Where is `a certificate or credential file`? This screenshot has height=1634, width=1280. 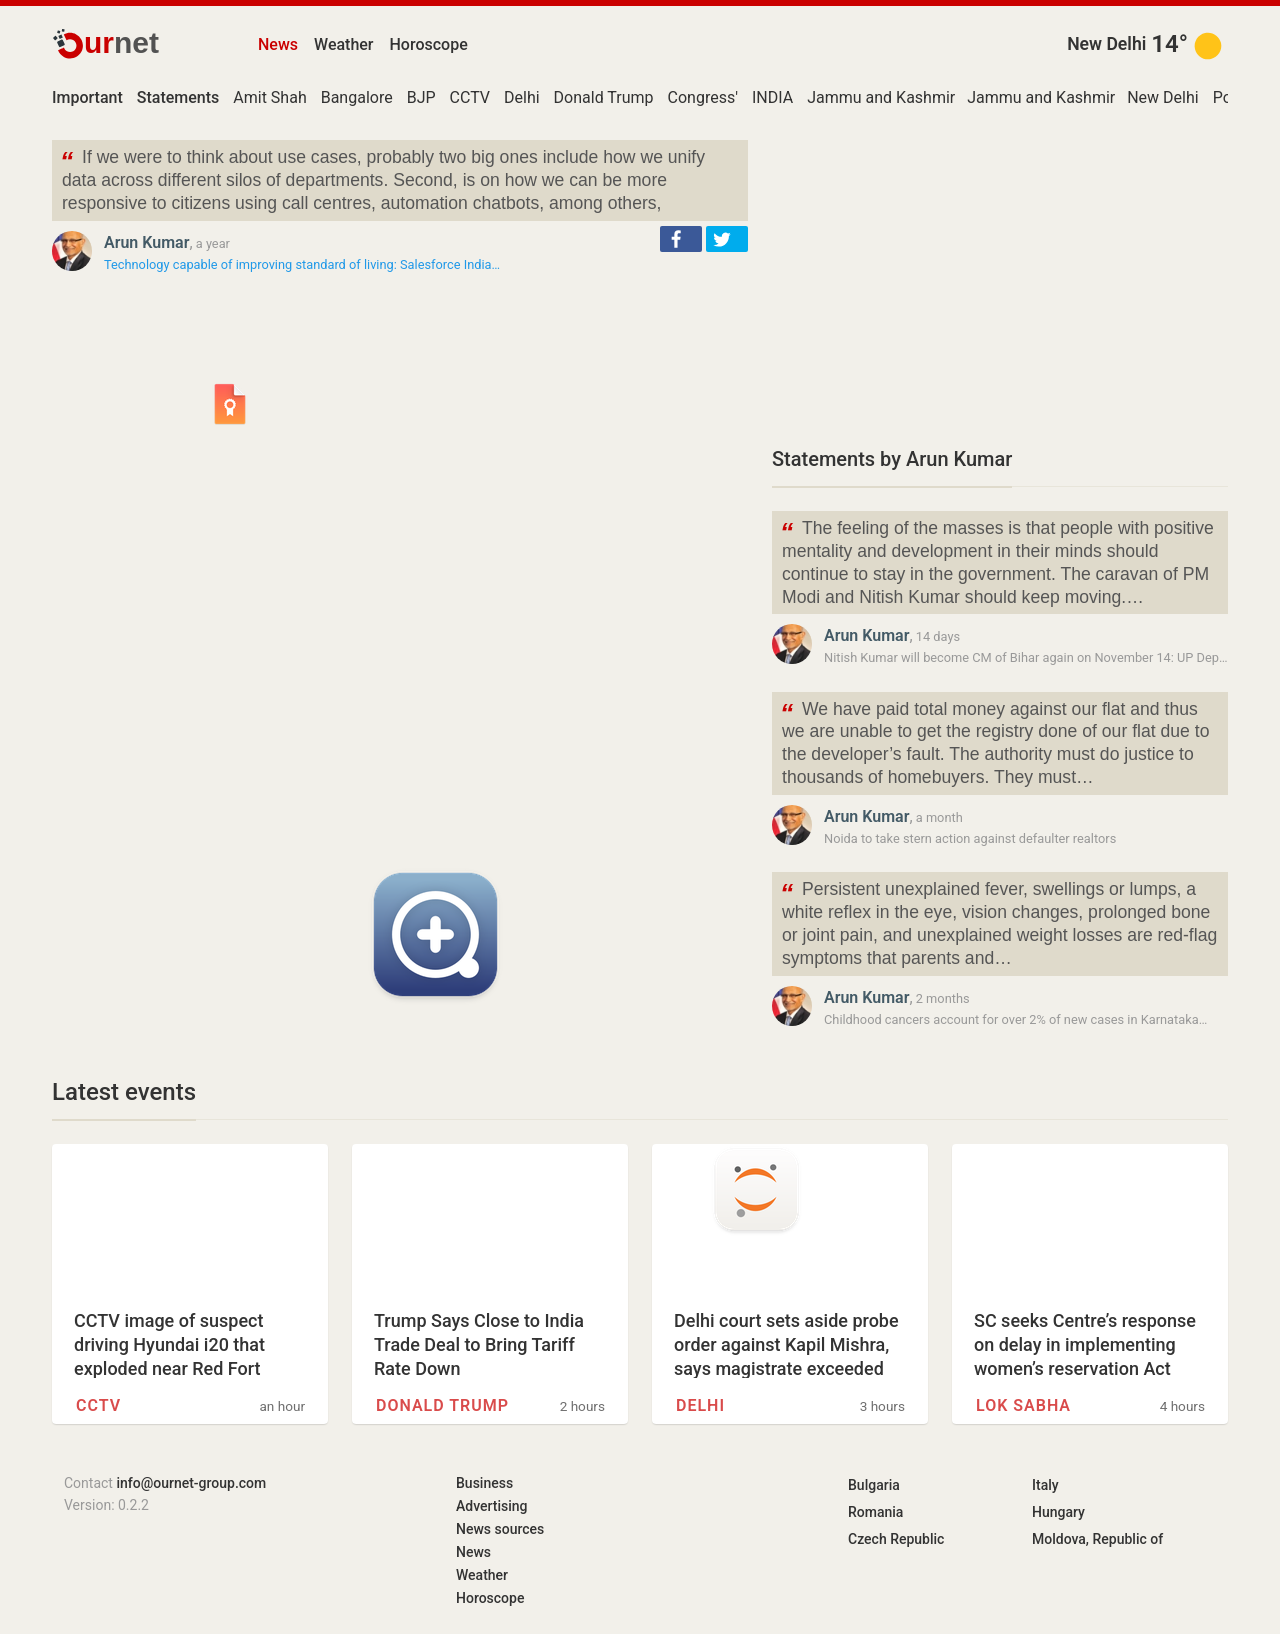
a certificate or credential file is located at coordinates (230, 404).